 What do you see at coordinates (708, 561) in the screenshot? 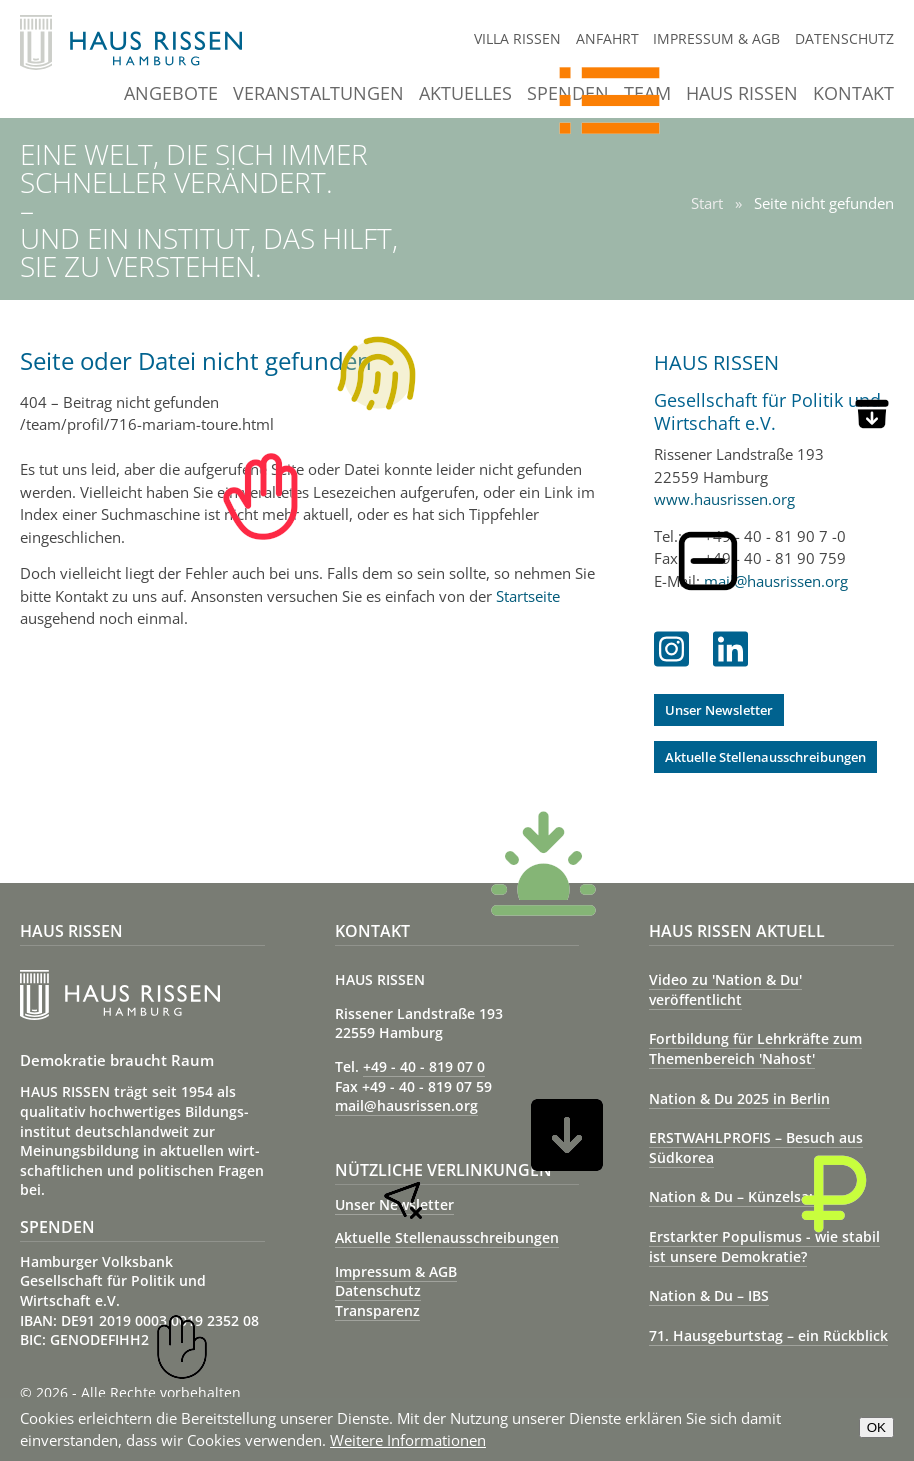
I see `flat dry laundry care instruction` at bounding box center [708, 561].